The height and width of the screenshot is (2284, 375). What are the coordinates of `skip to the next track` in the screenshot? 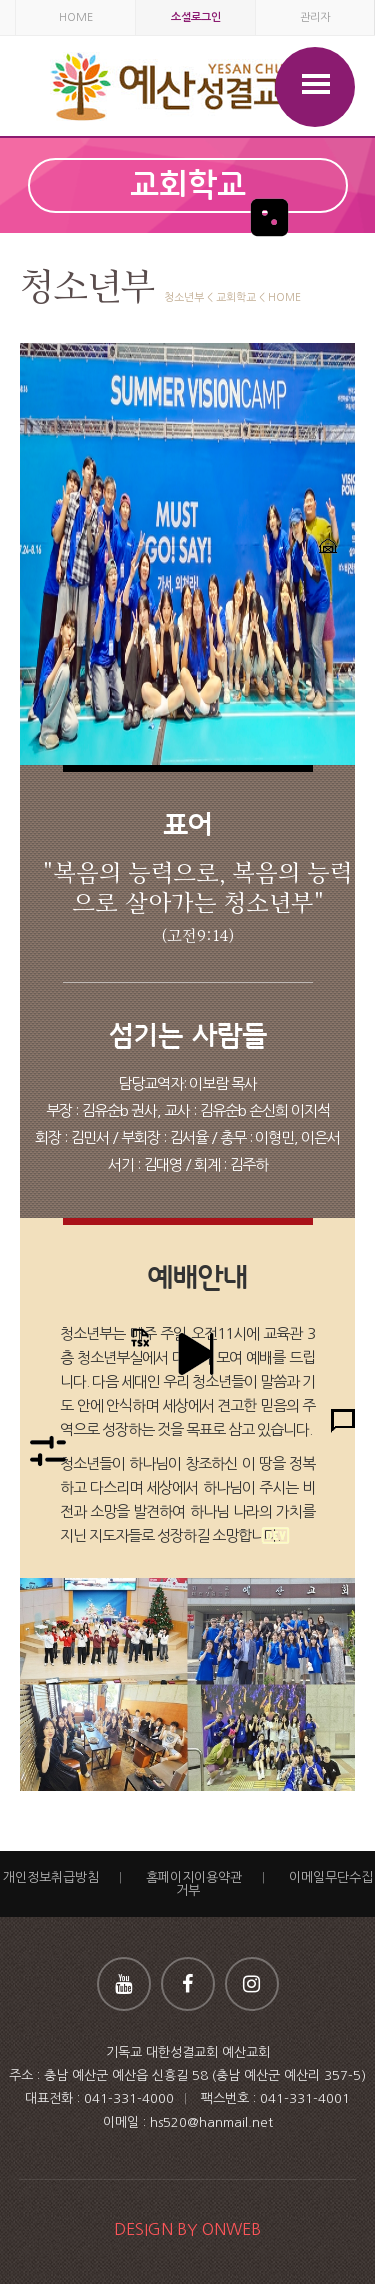 It's located at (196, 1354).